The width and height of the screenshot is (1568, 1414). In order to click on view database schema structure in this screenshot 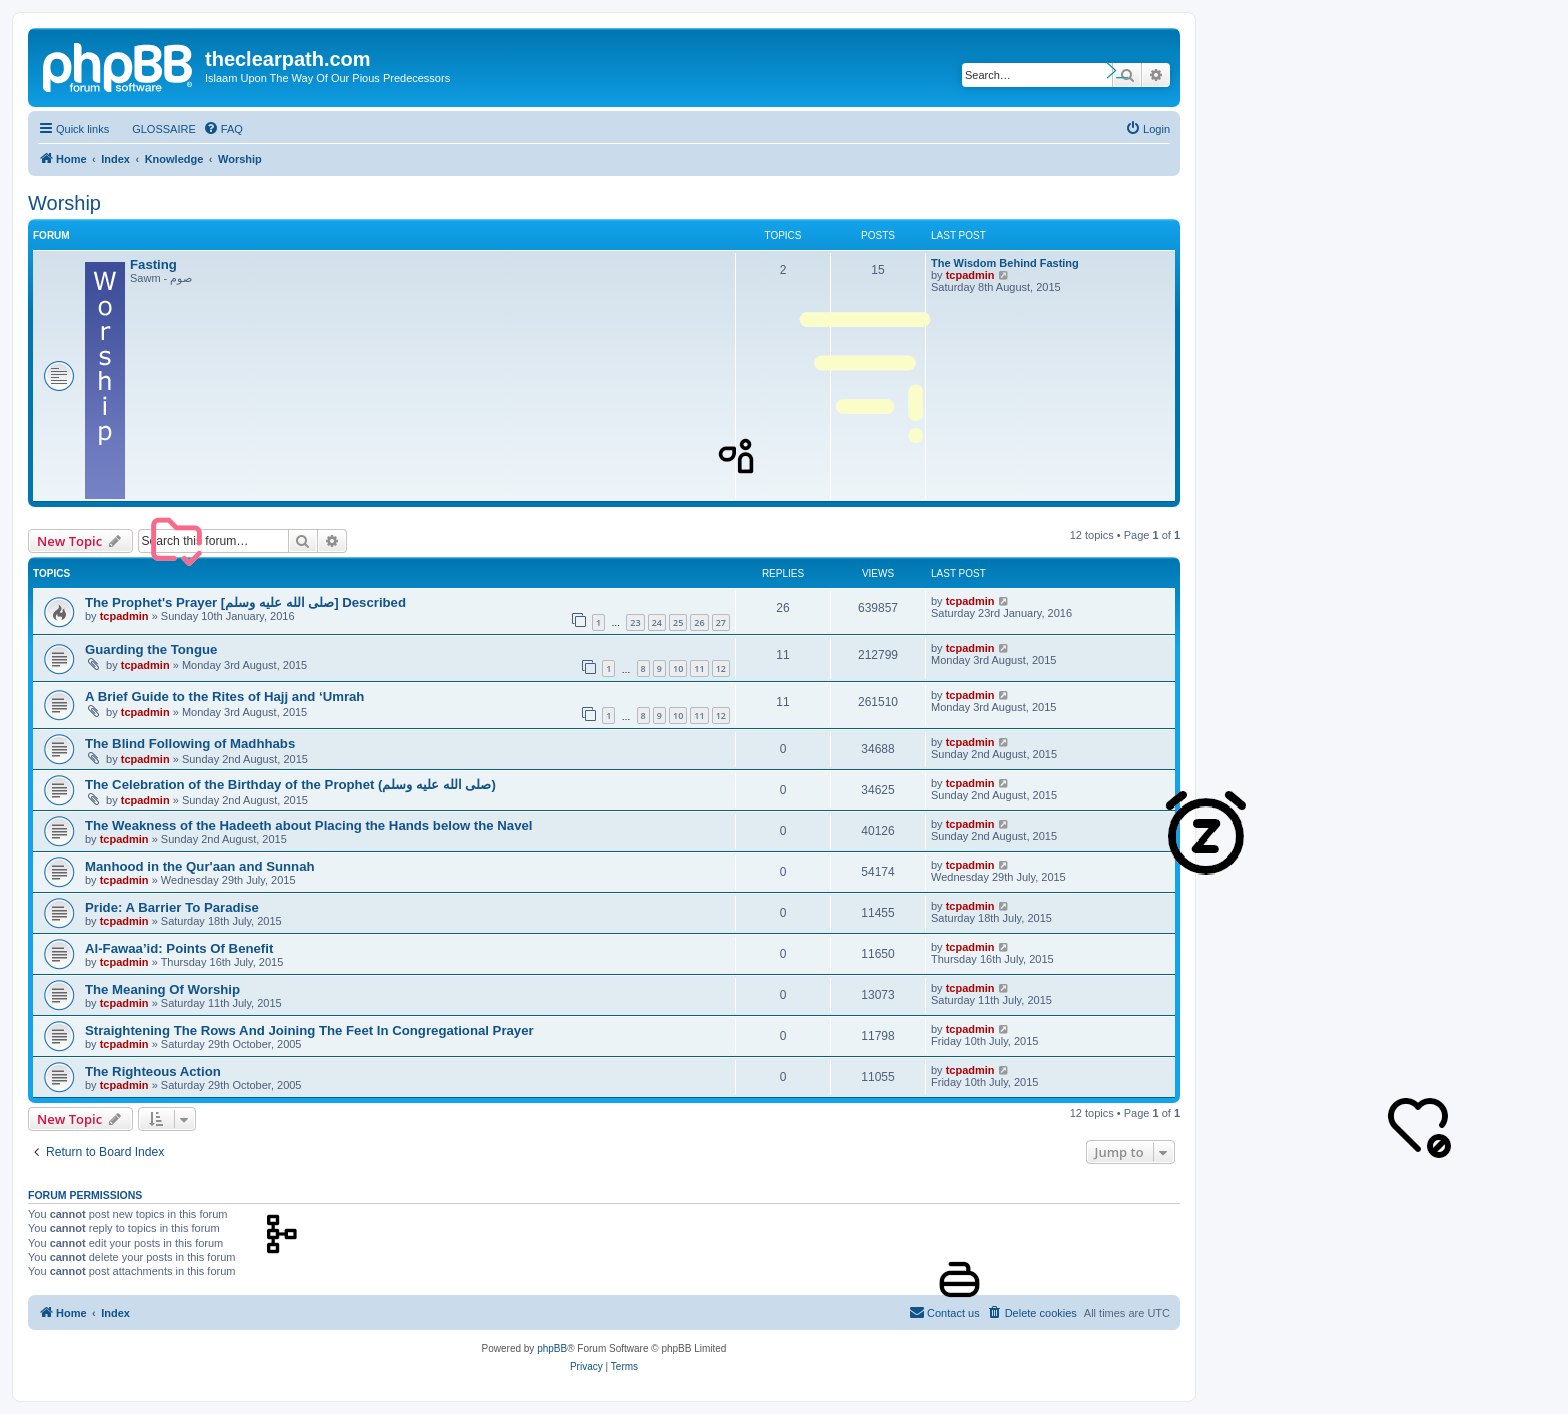, I will do `click(281, 1234)`.